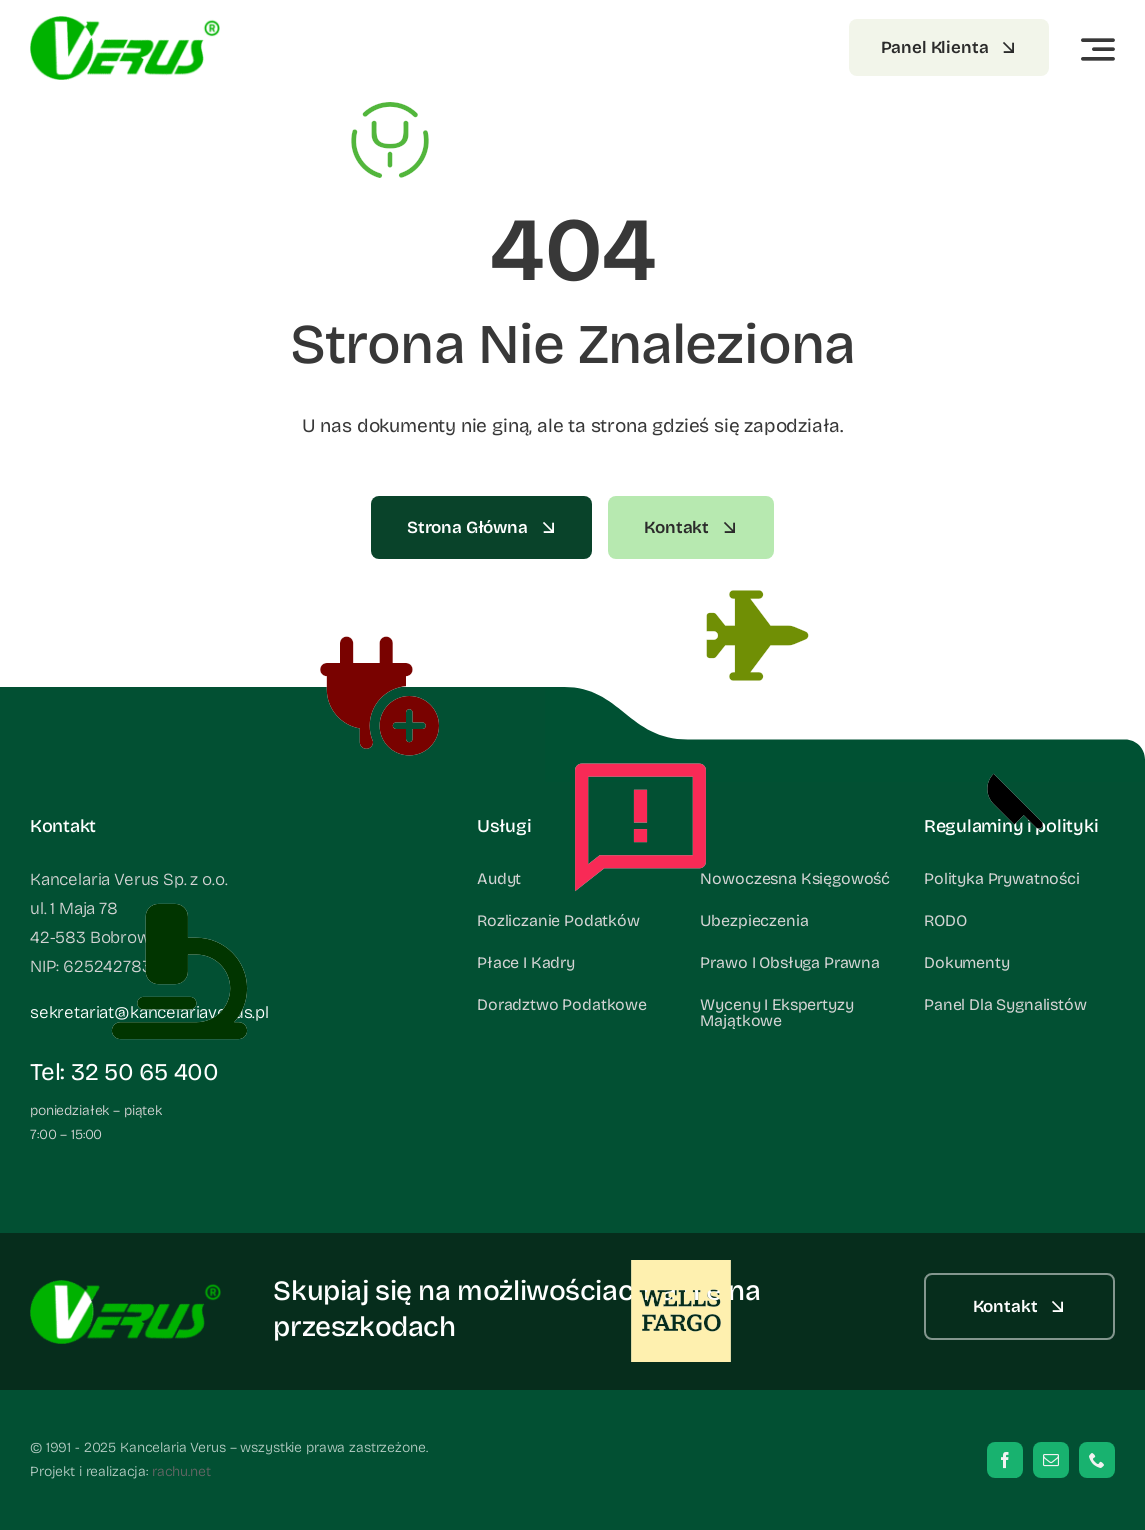  I want to click on bity cryptocurrency exchange logo, so click(390, 142).